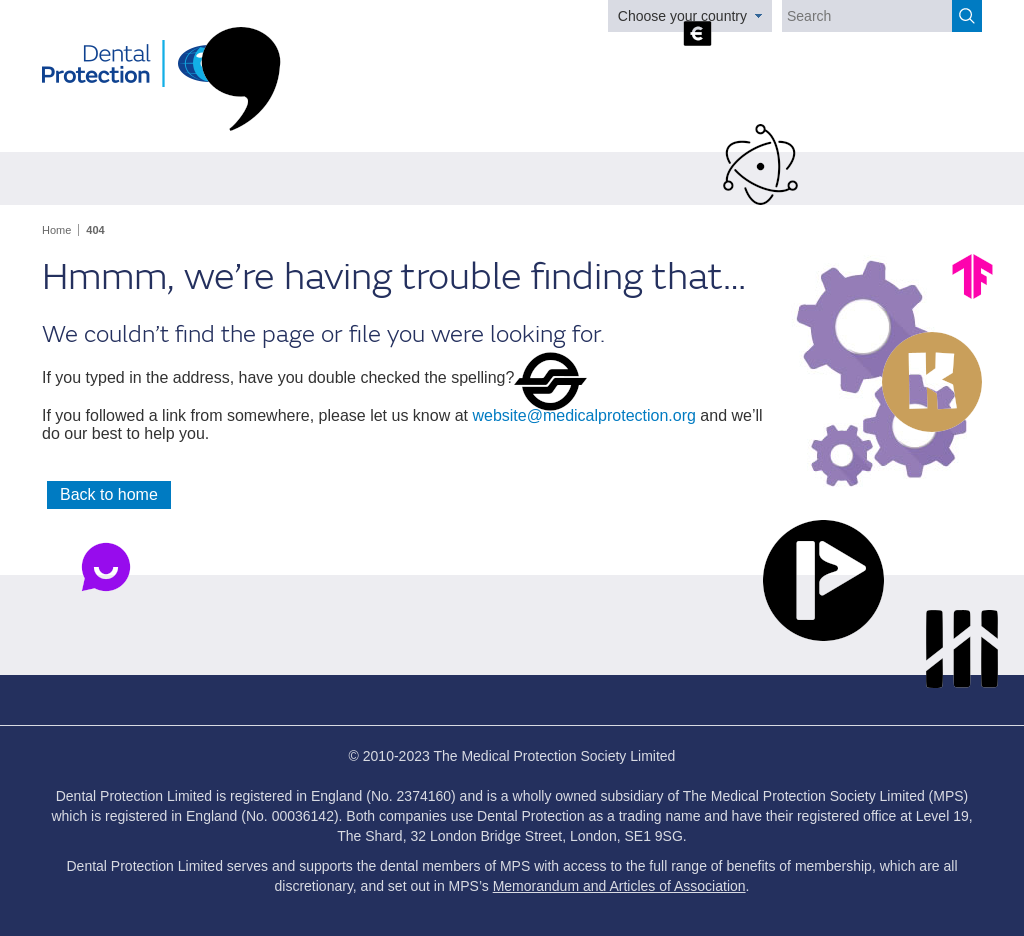  Describe the element at coordinates (550, 381) in the screenshot. I see `SMRT Corporation logo` at that location.